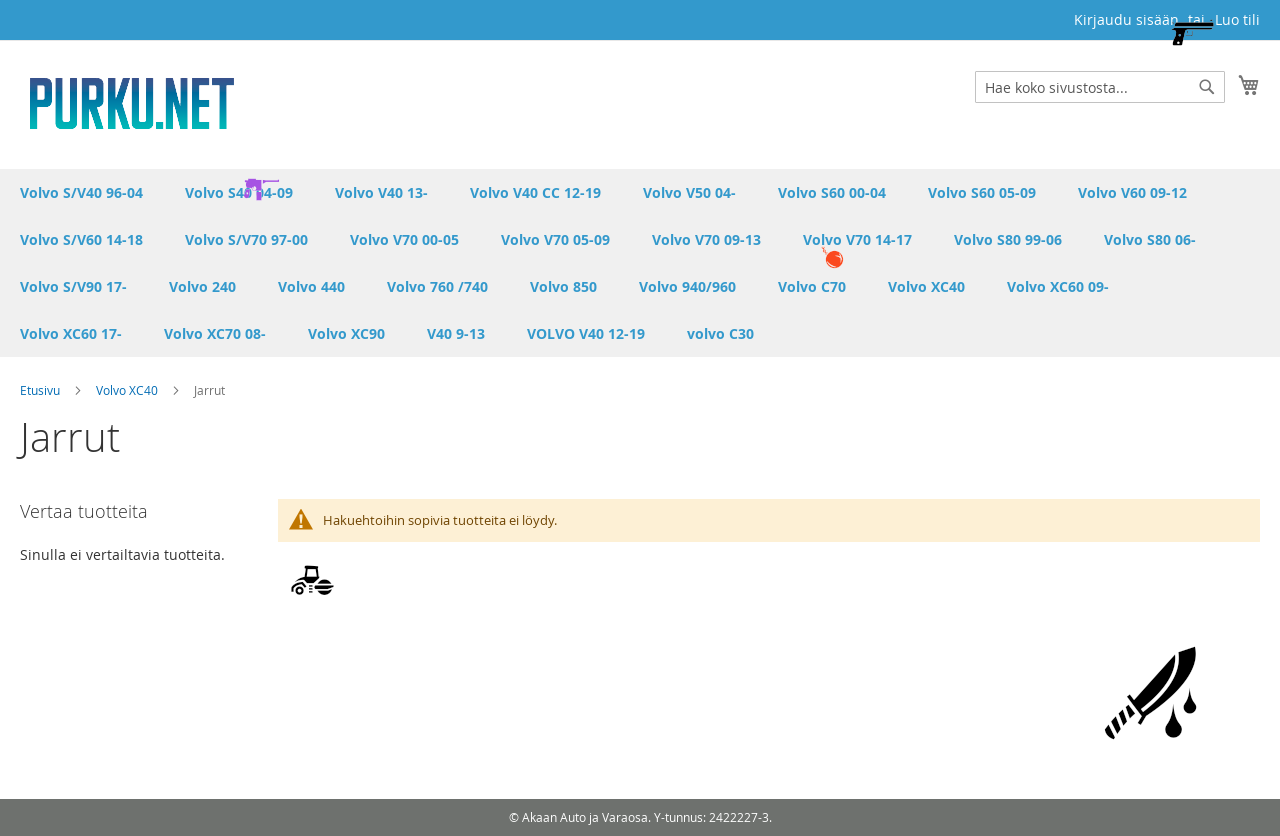 This screenshot has height=836, width=1280. Describe the element at coordinates (1192, 32) in the screenshot. I see `select pistol weapon in game` at that location.